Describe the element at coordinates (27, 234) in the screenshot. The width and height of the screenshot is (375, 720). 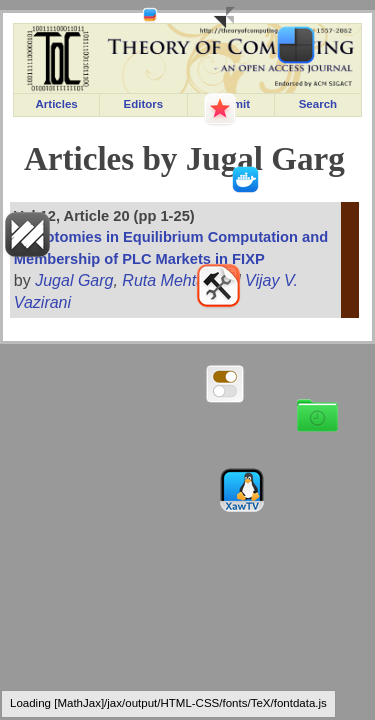
I see `launch Dota Underlords game` at that location.